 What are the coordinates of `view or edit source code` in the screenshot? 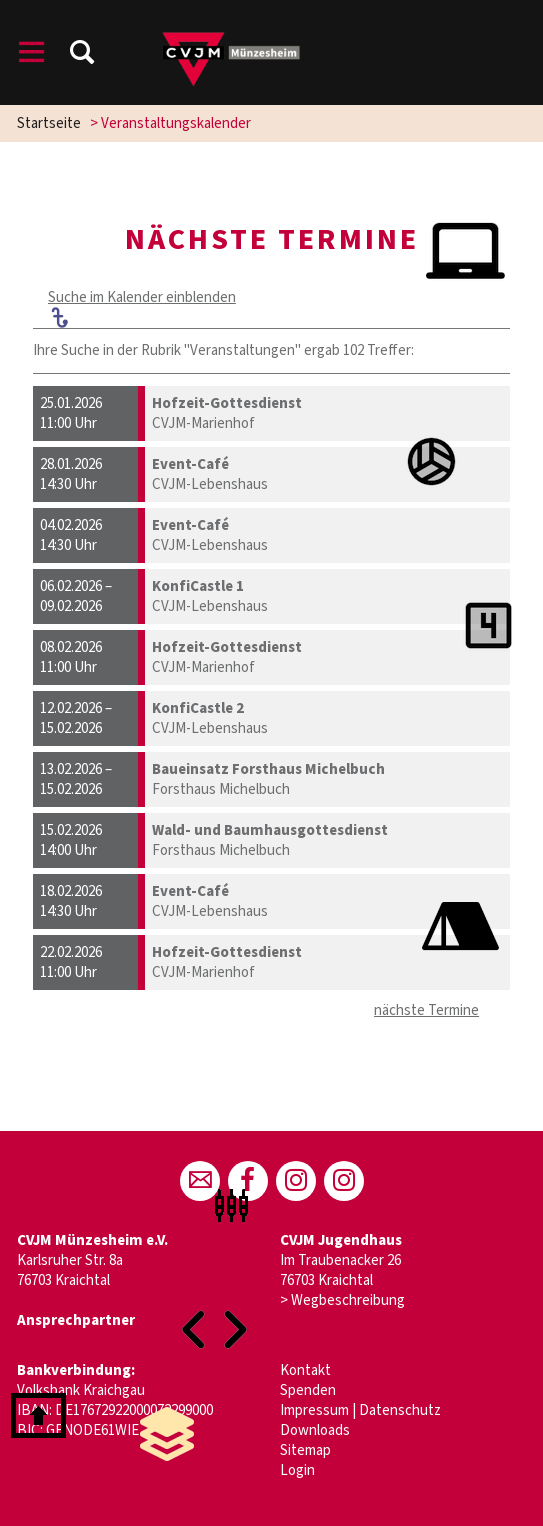 It's located at (214, 1329).